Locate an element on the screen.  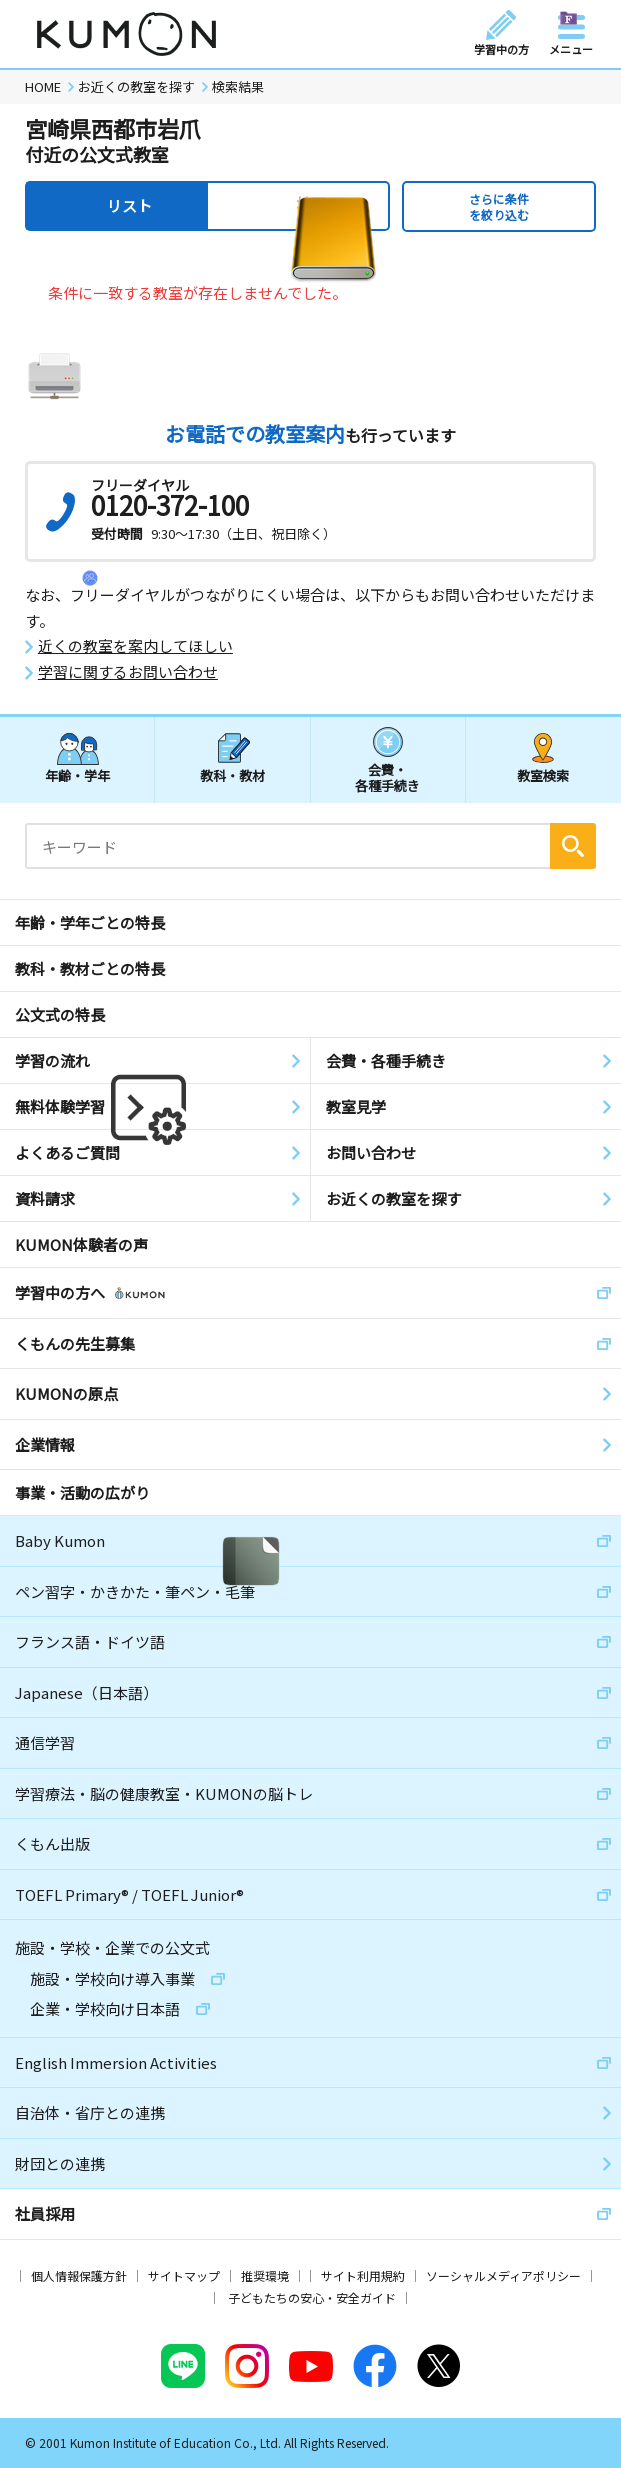
connect to a network printer is located at coordinates (54, 377).